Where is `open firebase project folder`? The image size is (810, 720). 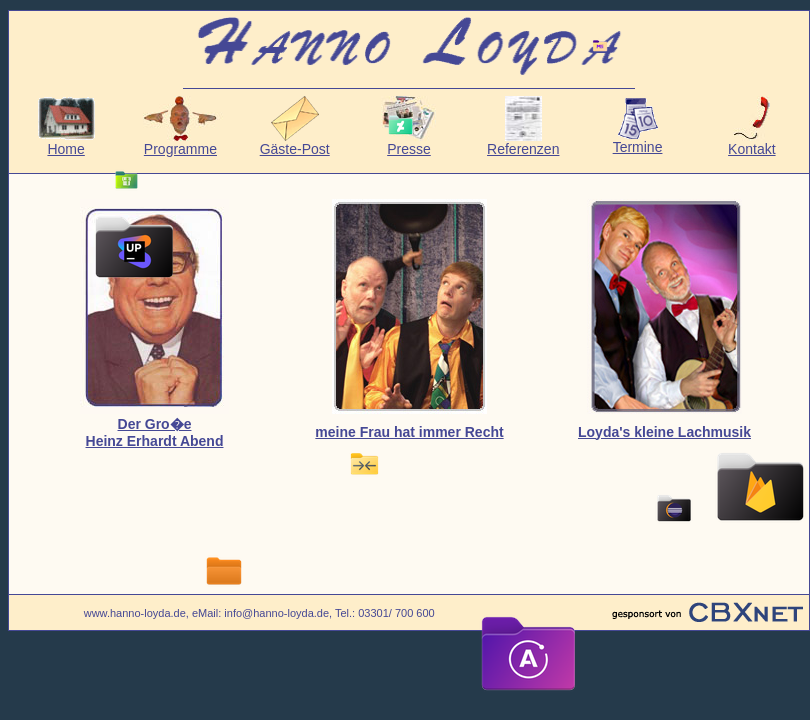
open firebase project folder is located at coordinates (760, 489).